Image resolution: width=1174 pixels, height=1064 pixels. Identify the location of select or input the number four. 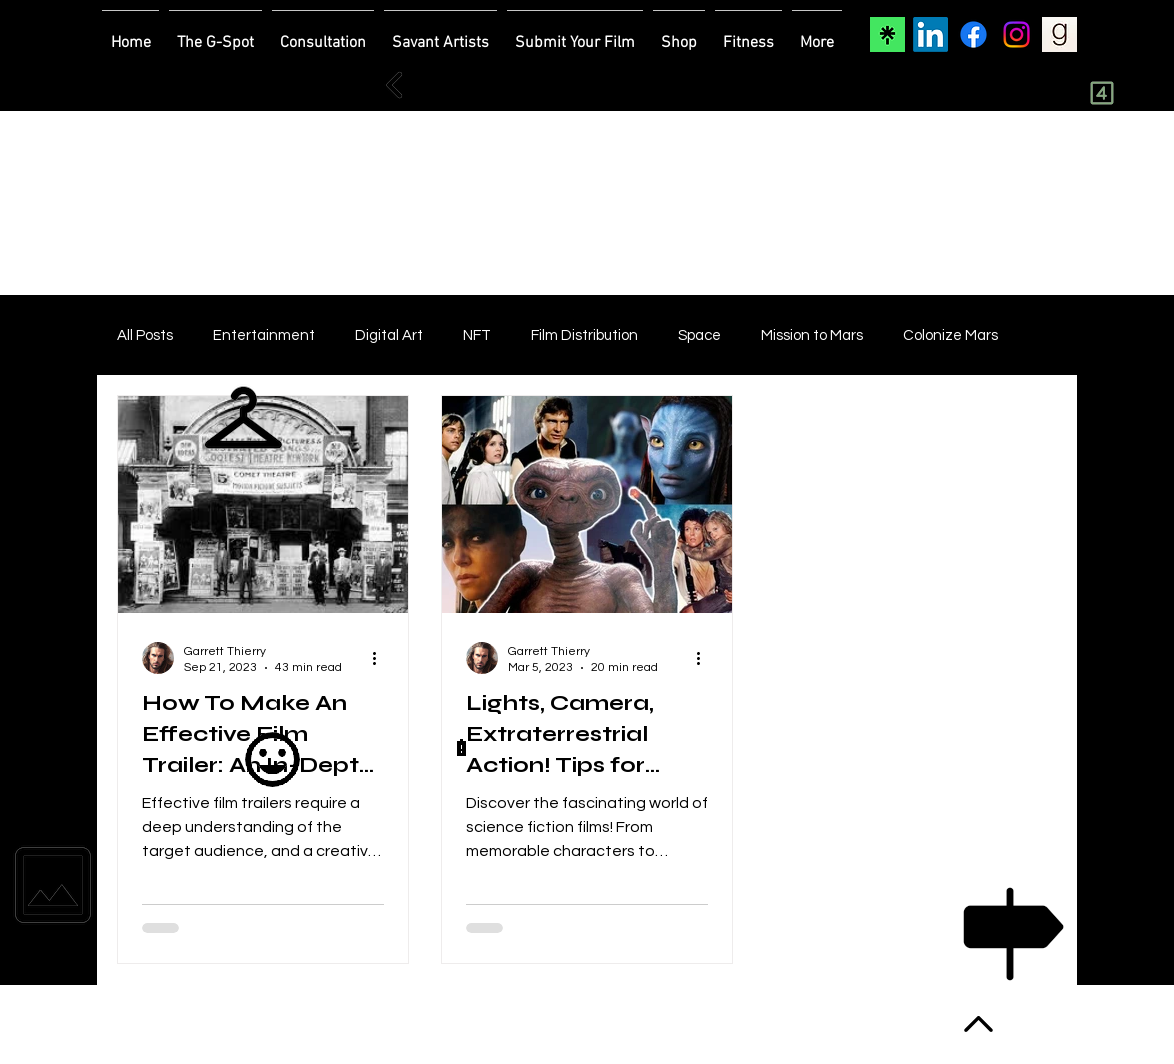
(1102, 93).